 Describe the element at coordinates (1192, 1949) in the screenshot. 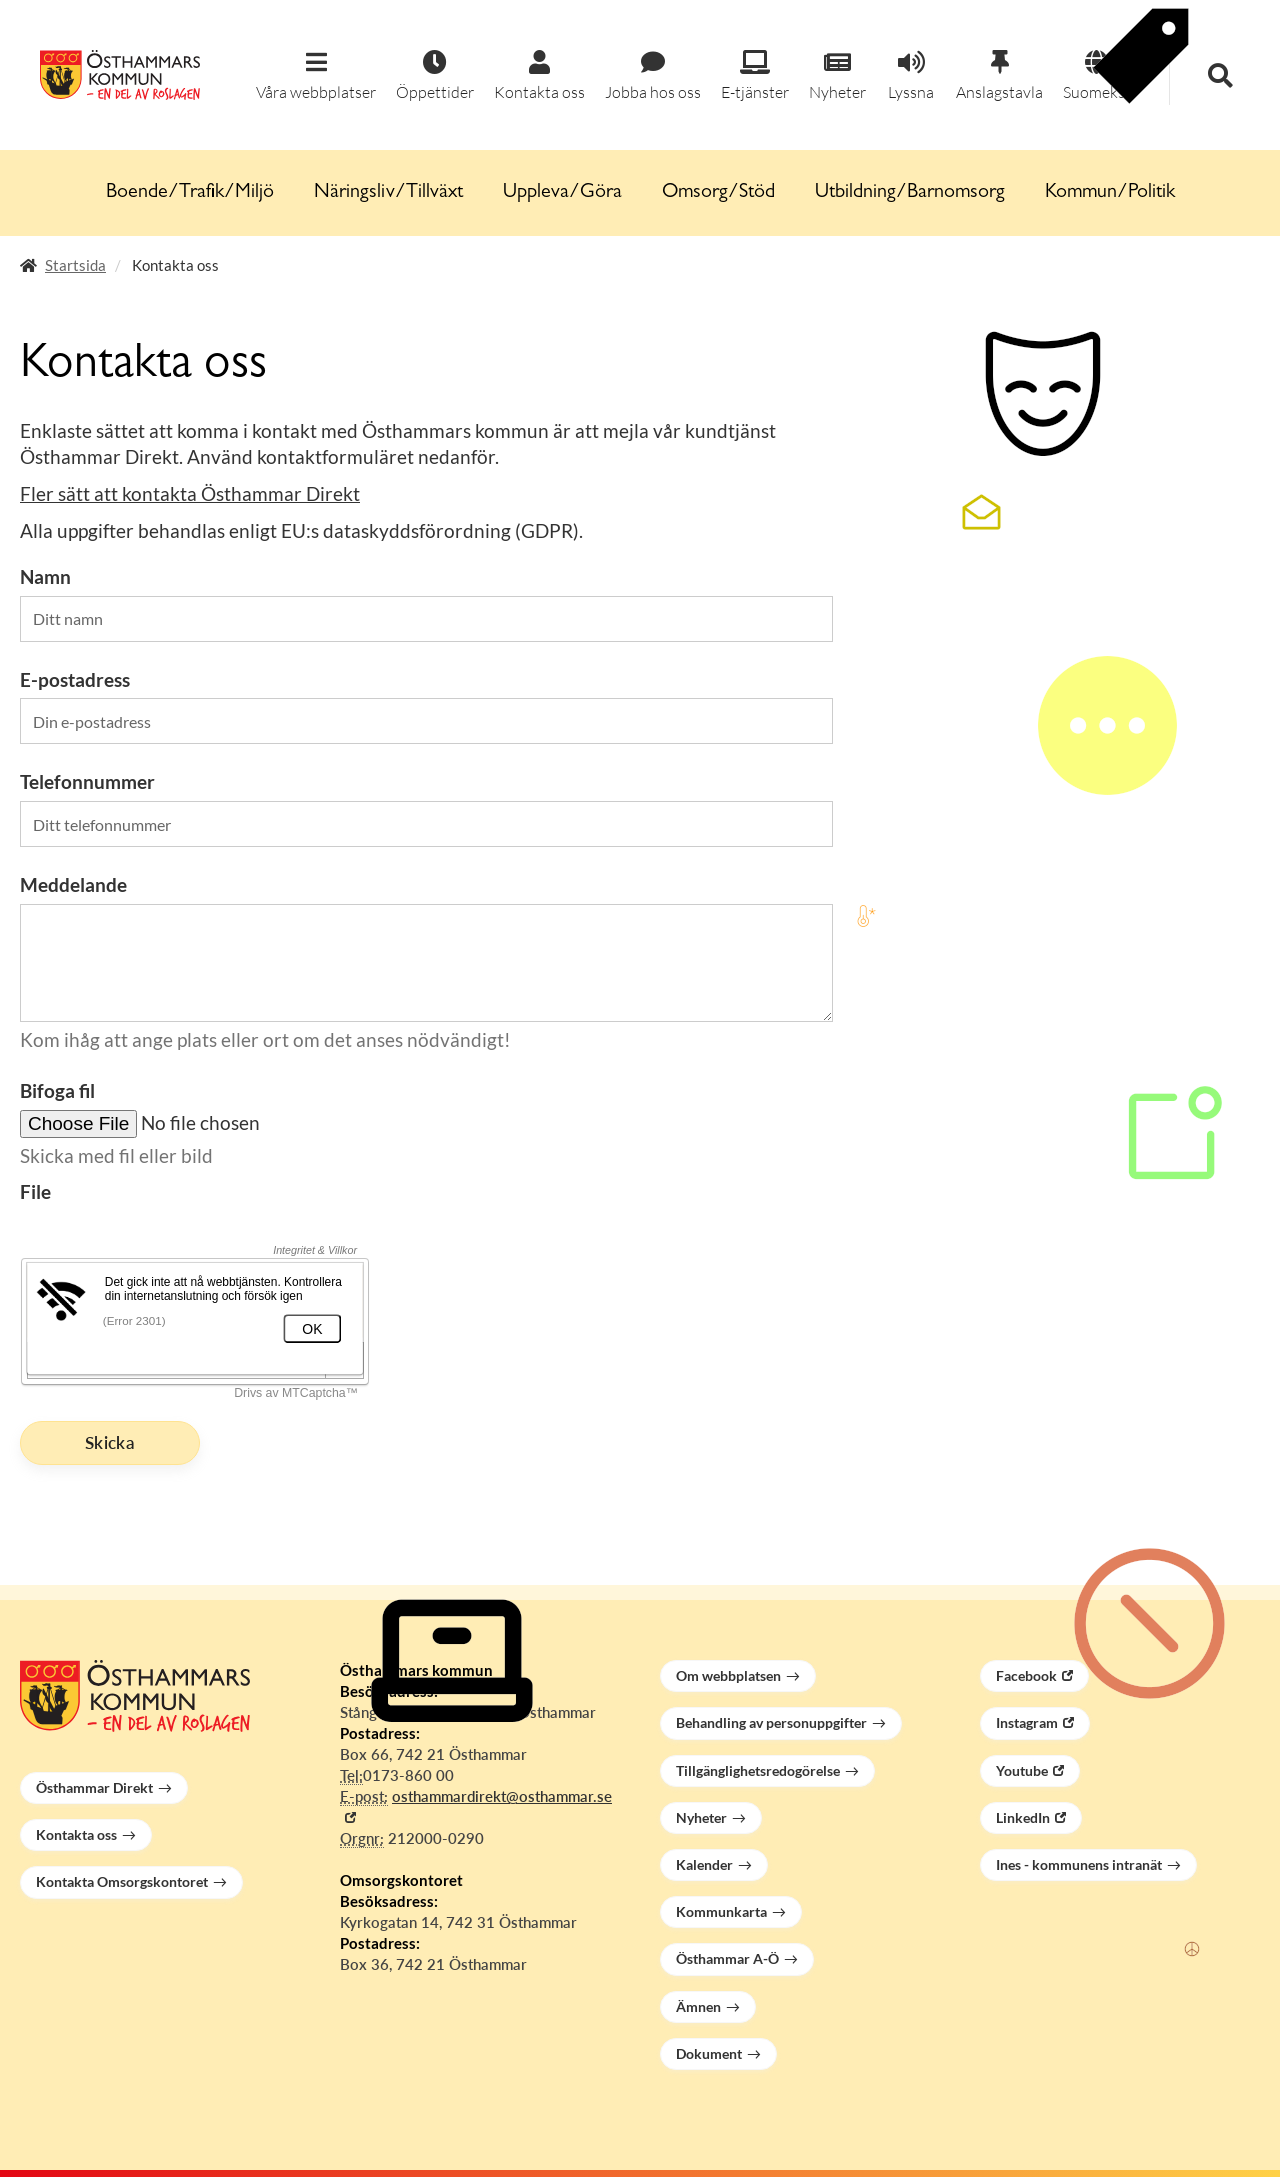

I see `indicates a peaceful or non-violent mode/setting` at that location.